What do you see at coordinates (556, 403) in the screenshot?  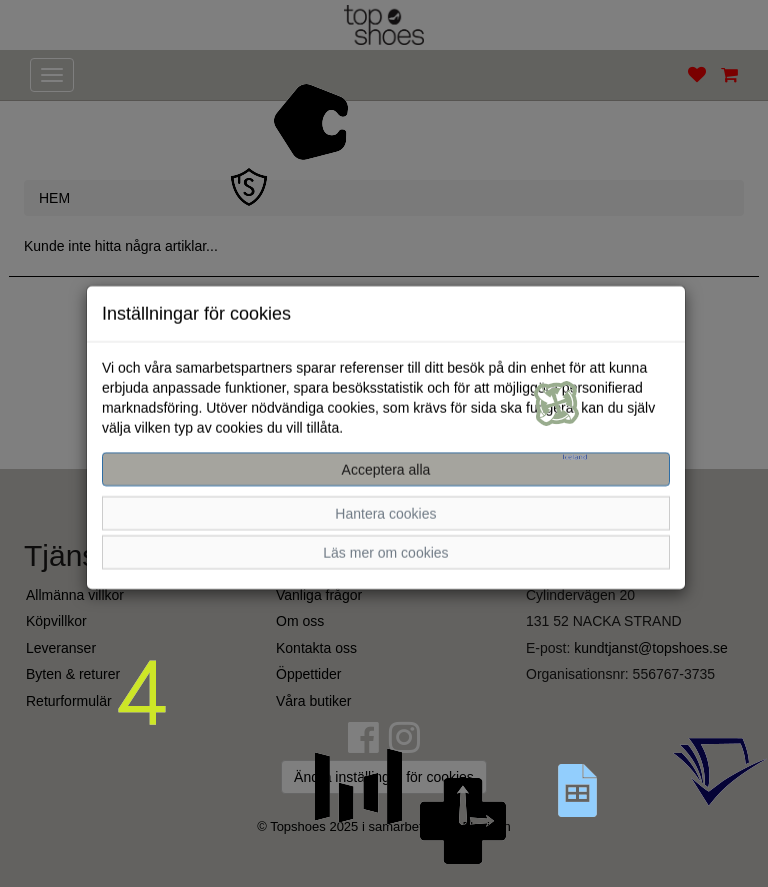 I see `visit Nexus Mods website` at bounding box center [556, 403].